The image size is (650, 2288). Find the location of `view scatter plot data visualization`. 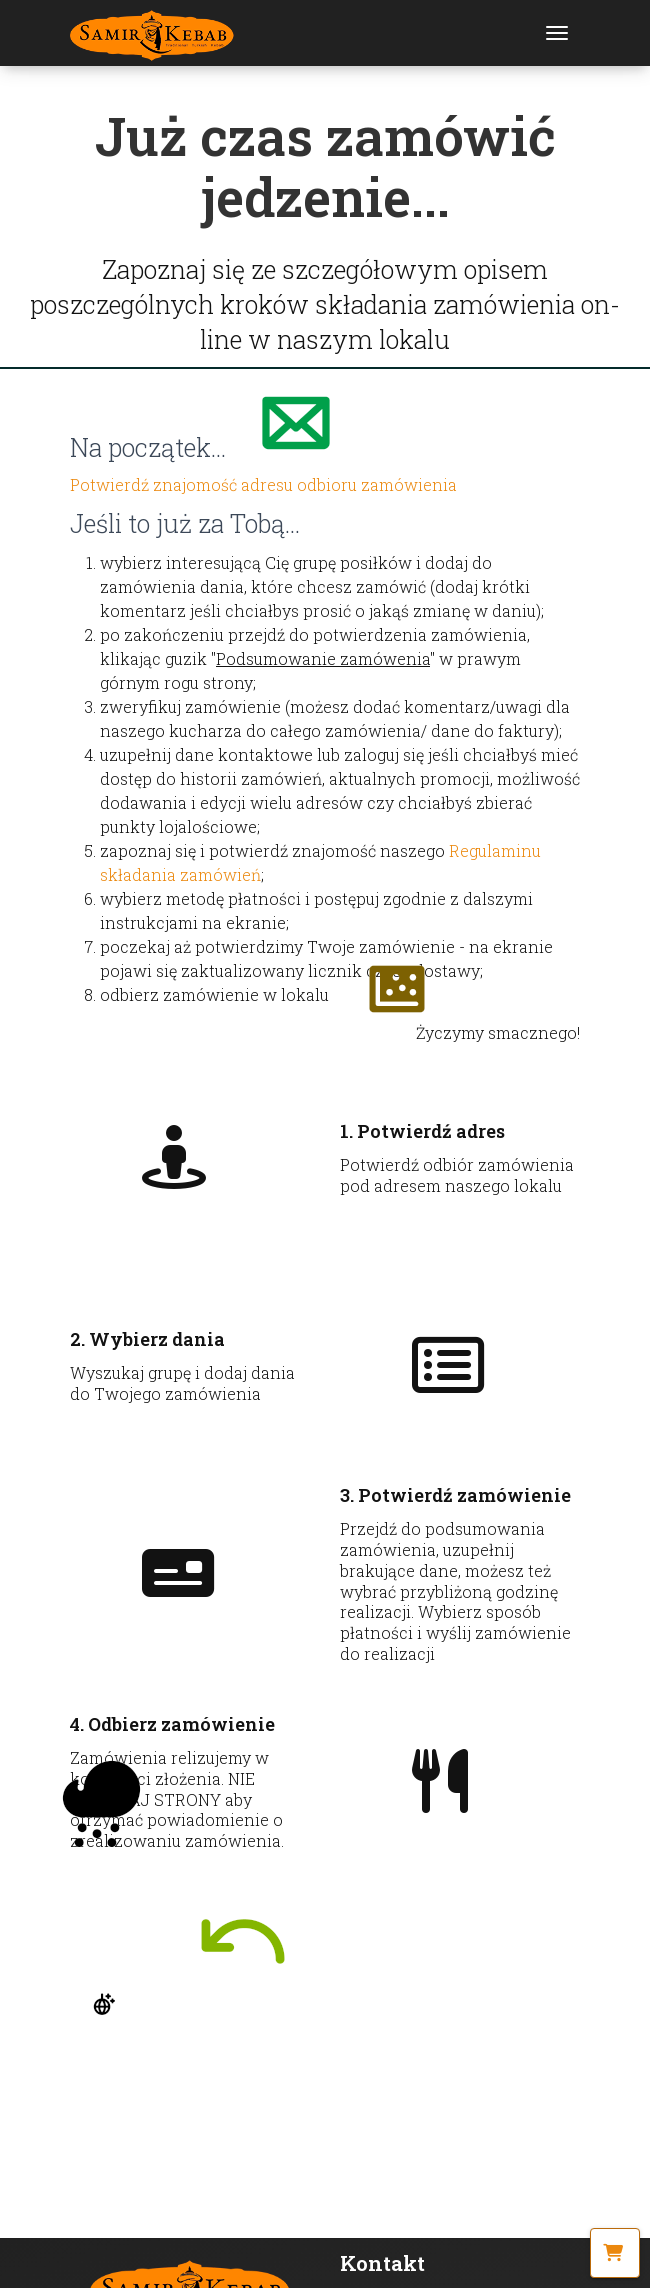

view scatter plot data visualization is located at coordinates (397, 989).